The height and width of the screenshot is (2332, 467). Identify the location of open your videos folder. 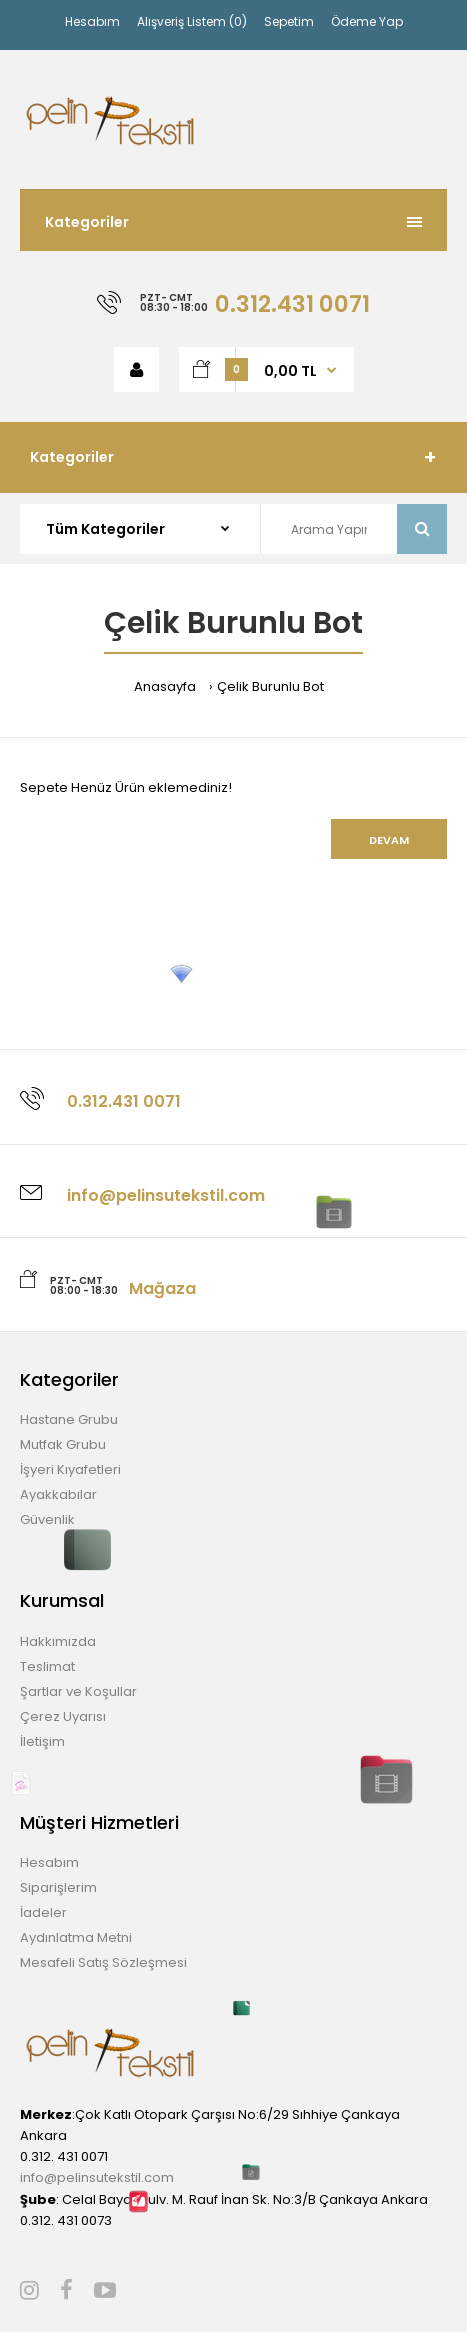
(334, 1212).